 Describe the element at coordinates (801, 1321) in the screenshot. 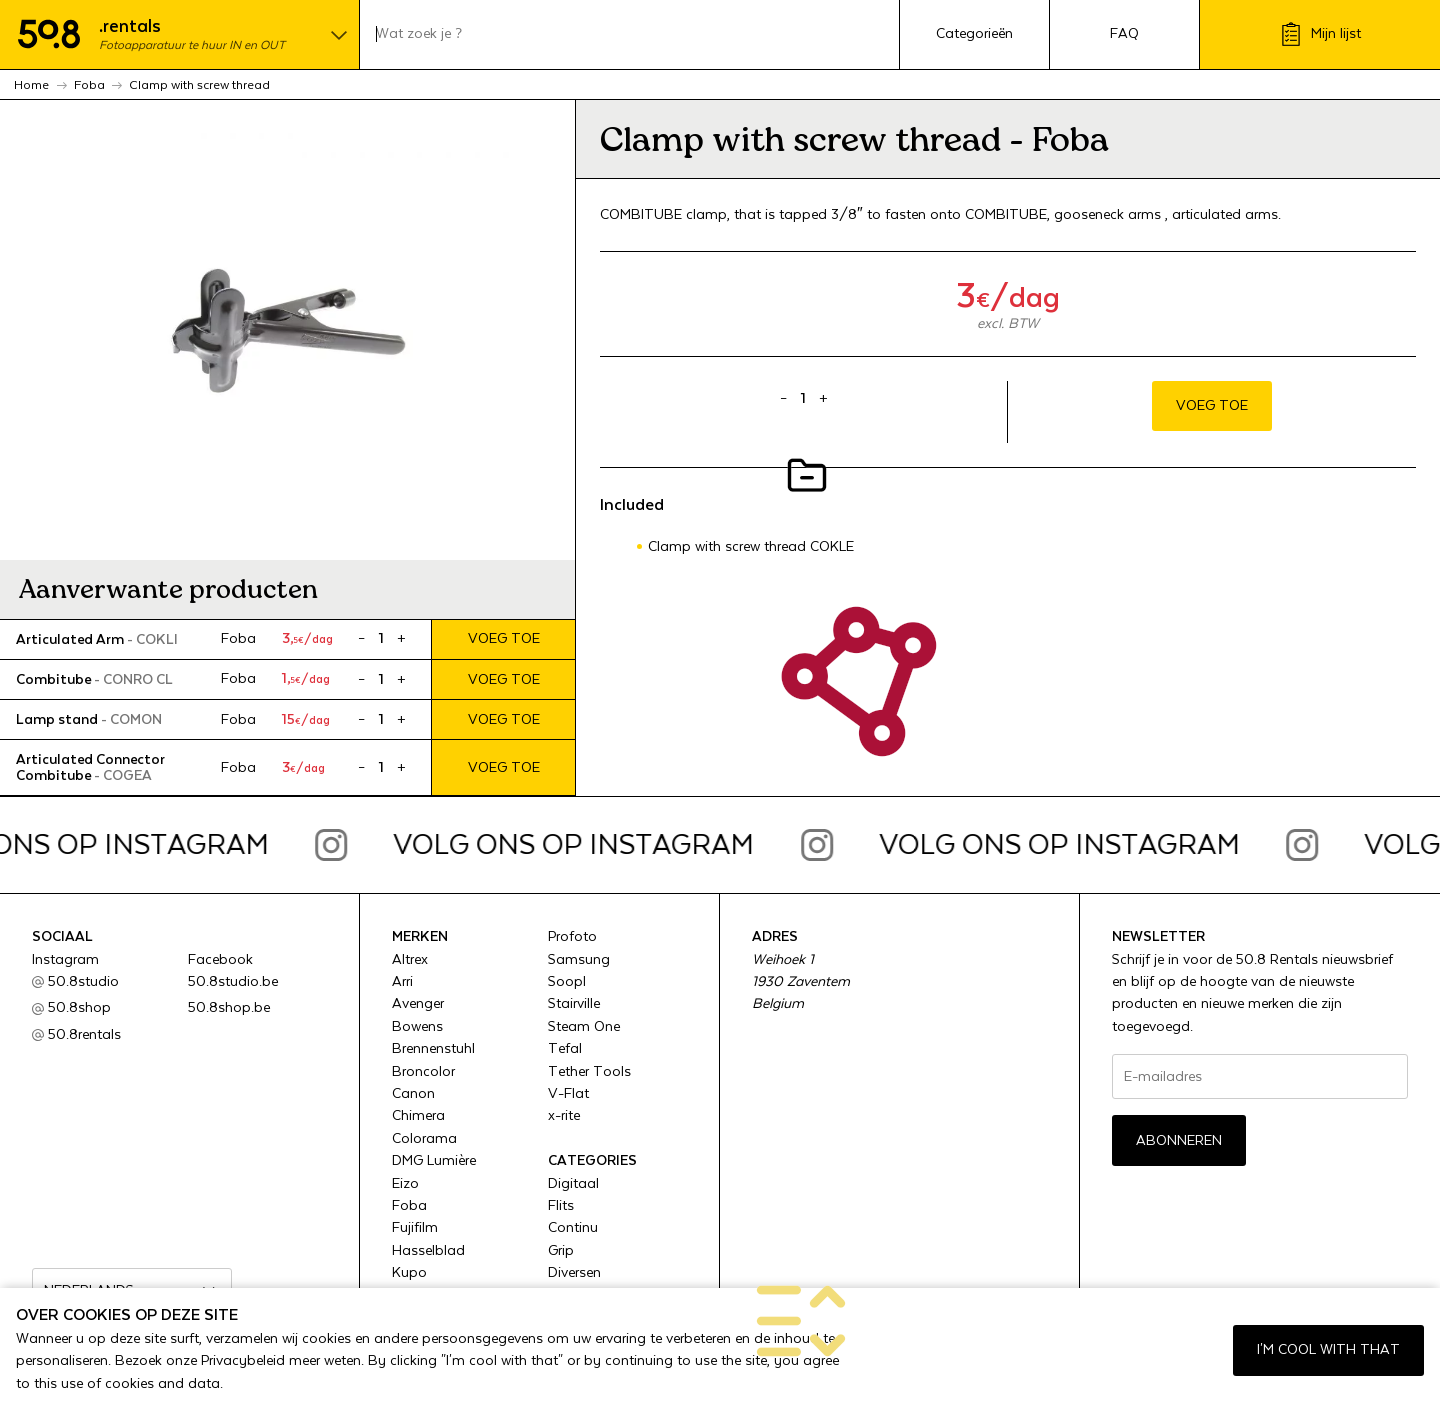

I see `sort list items ascending or descending` at that location.